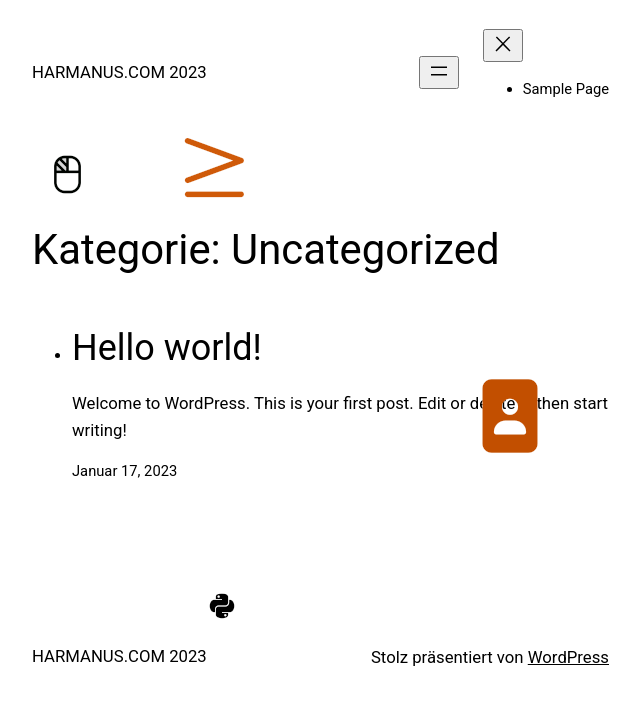 The width and height of the screenshot is (641, 720). I want to click on indicates python programming language support, so click(222, 606).